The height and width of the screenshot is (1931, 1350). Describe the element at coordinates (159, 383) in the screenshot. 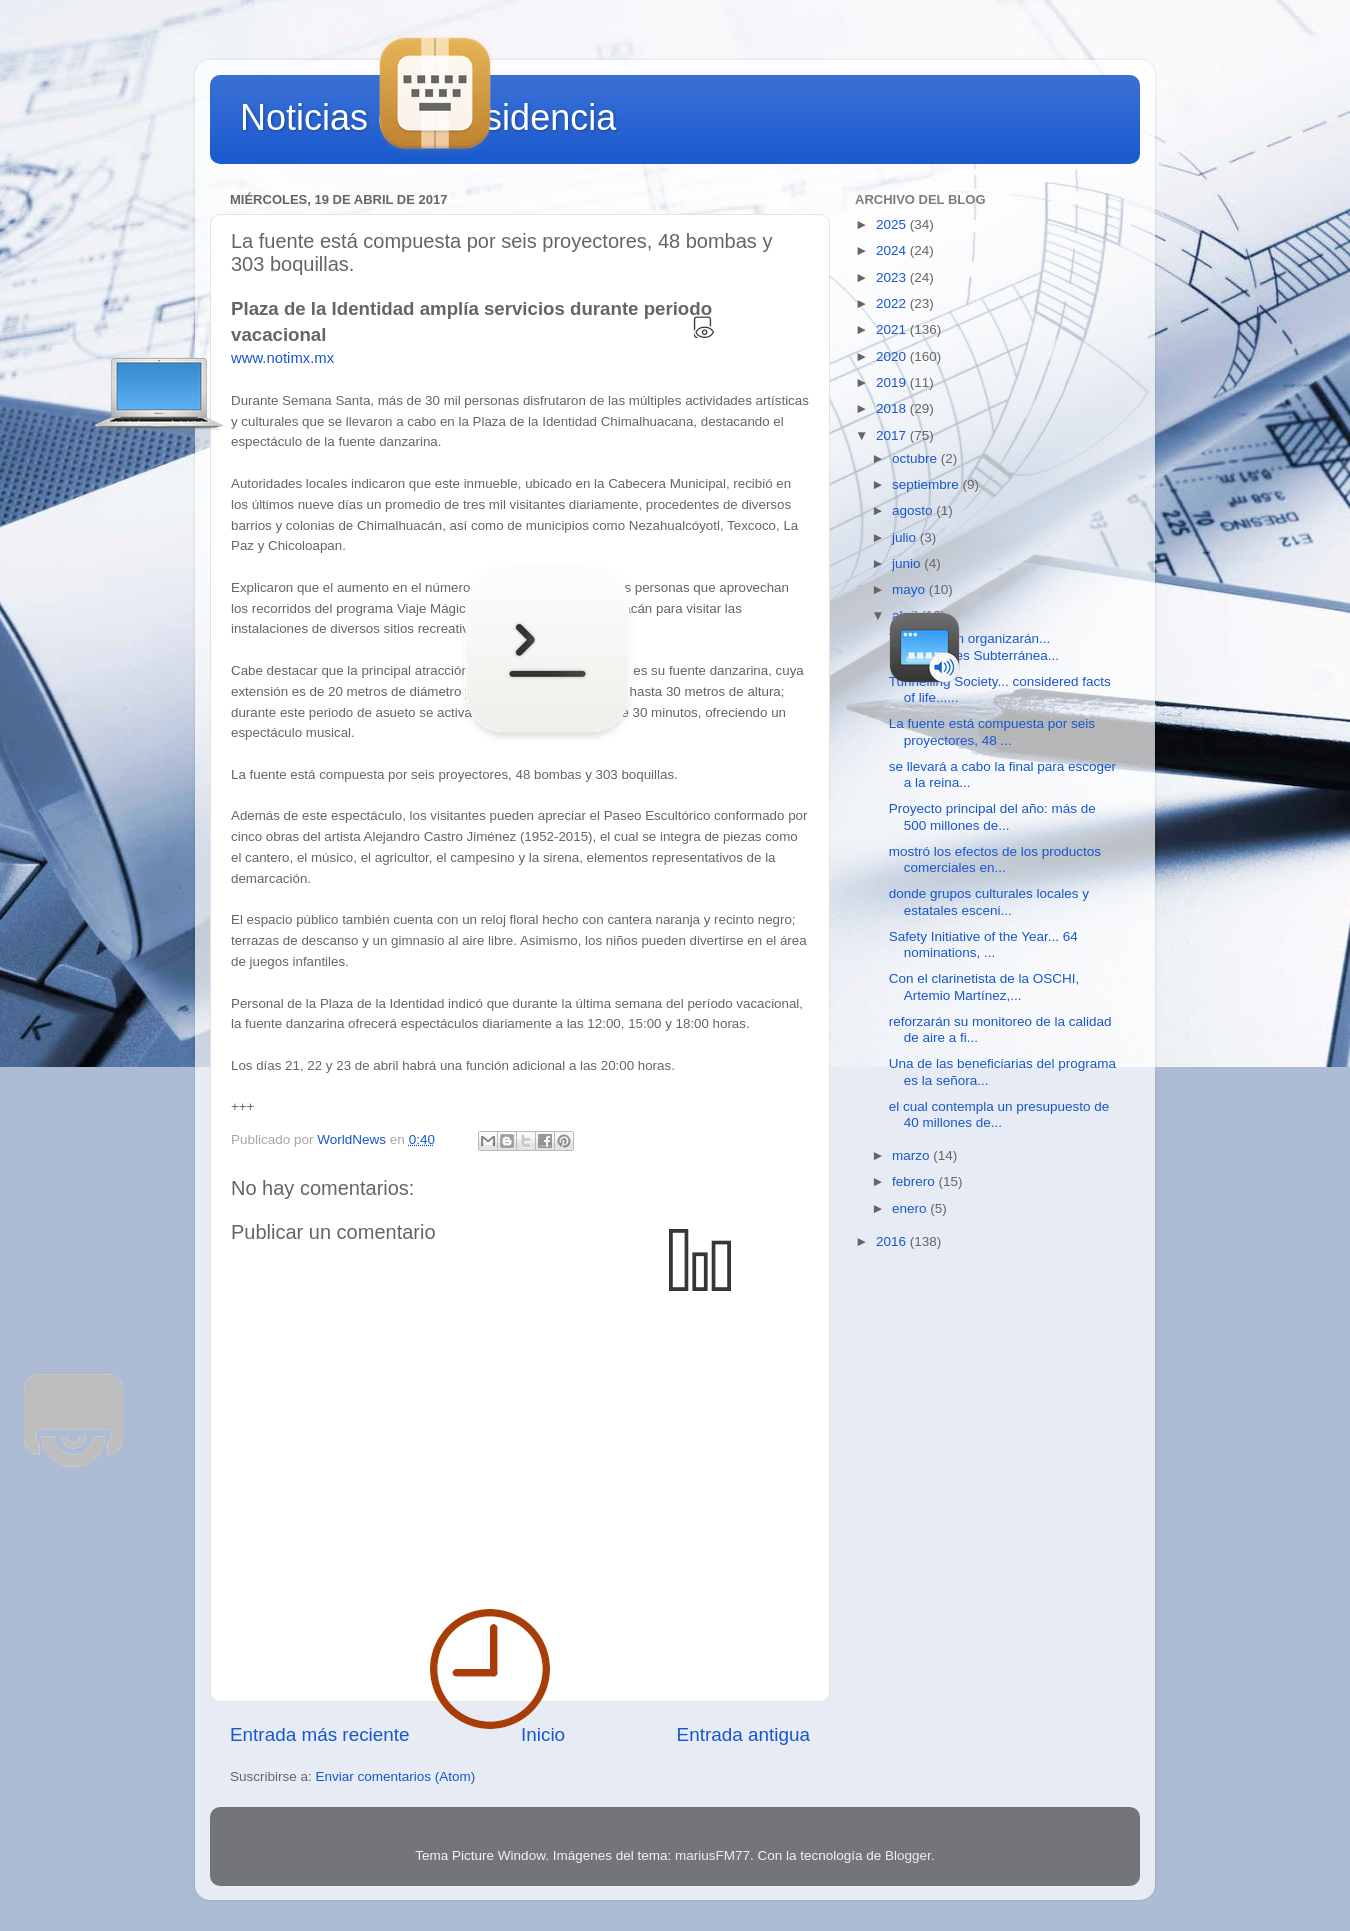

I see `indicates this macbook air in system preferences` at that location.